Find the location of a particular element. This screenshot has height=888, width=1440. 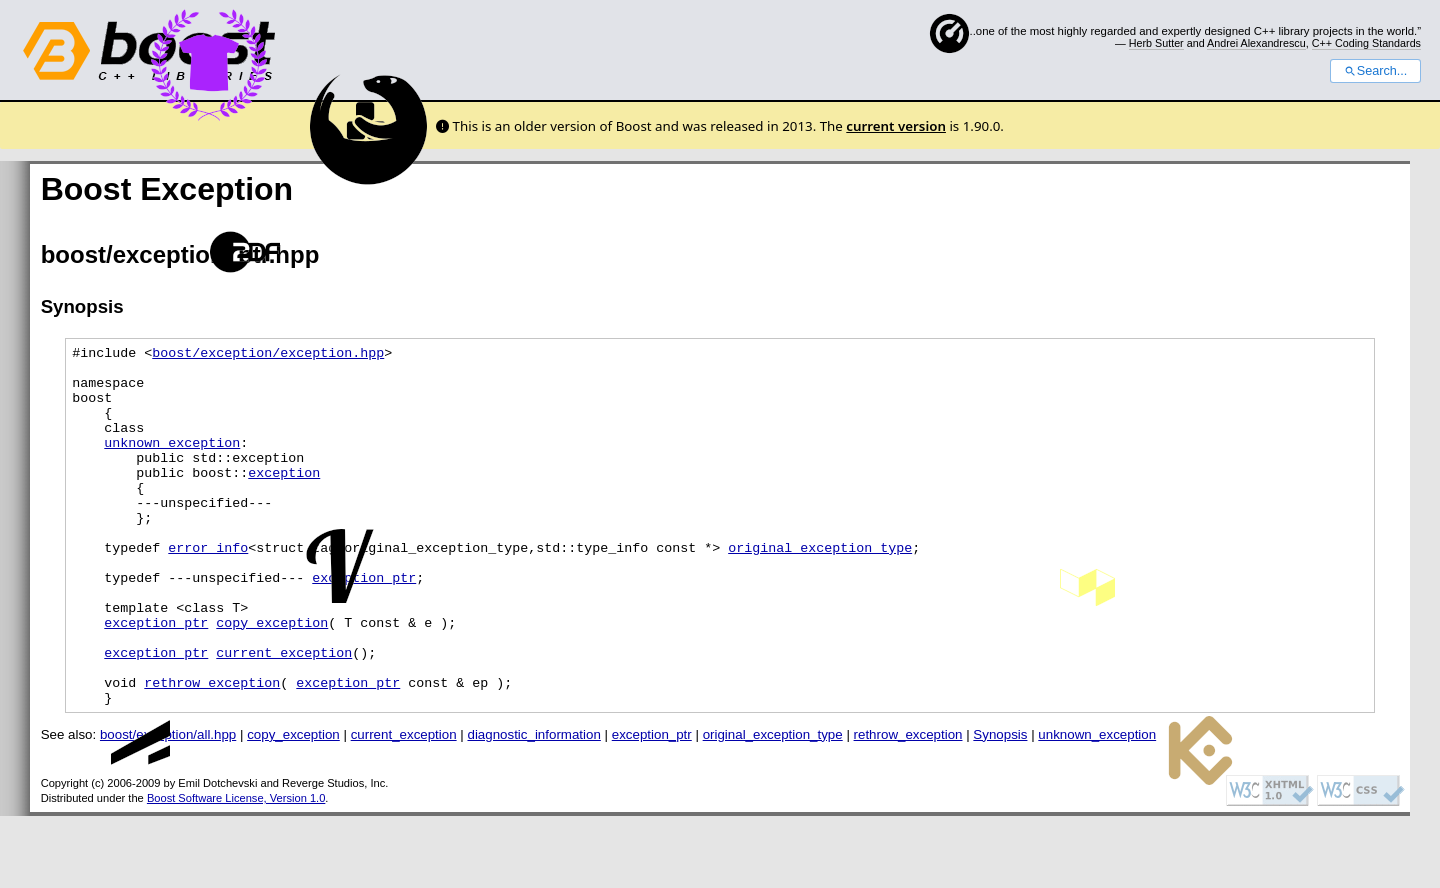

open the KuCoin cryptocurrency exchange app is located at coordinates (1200, 750).